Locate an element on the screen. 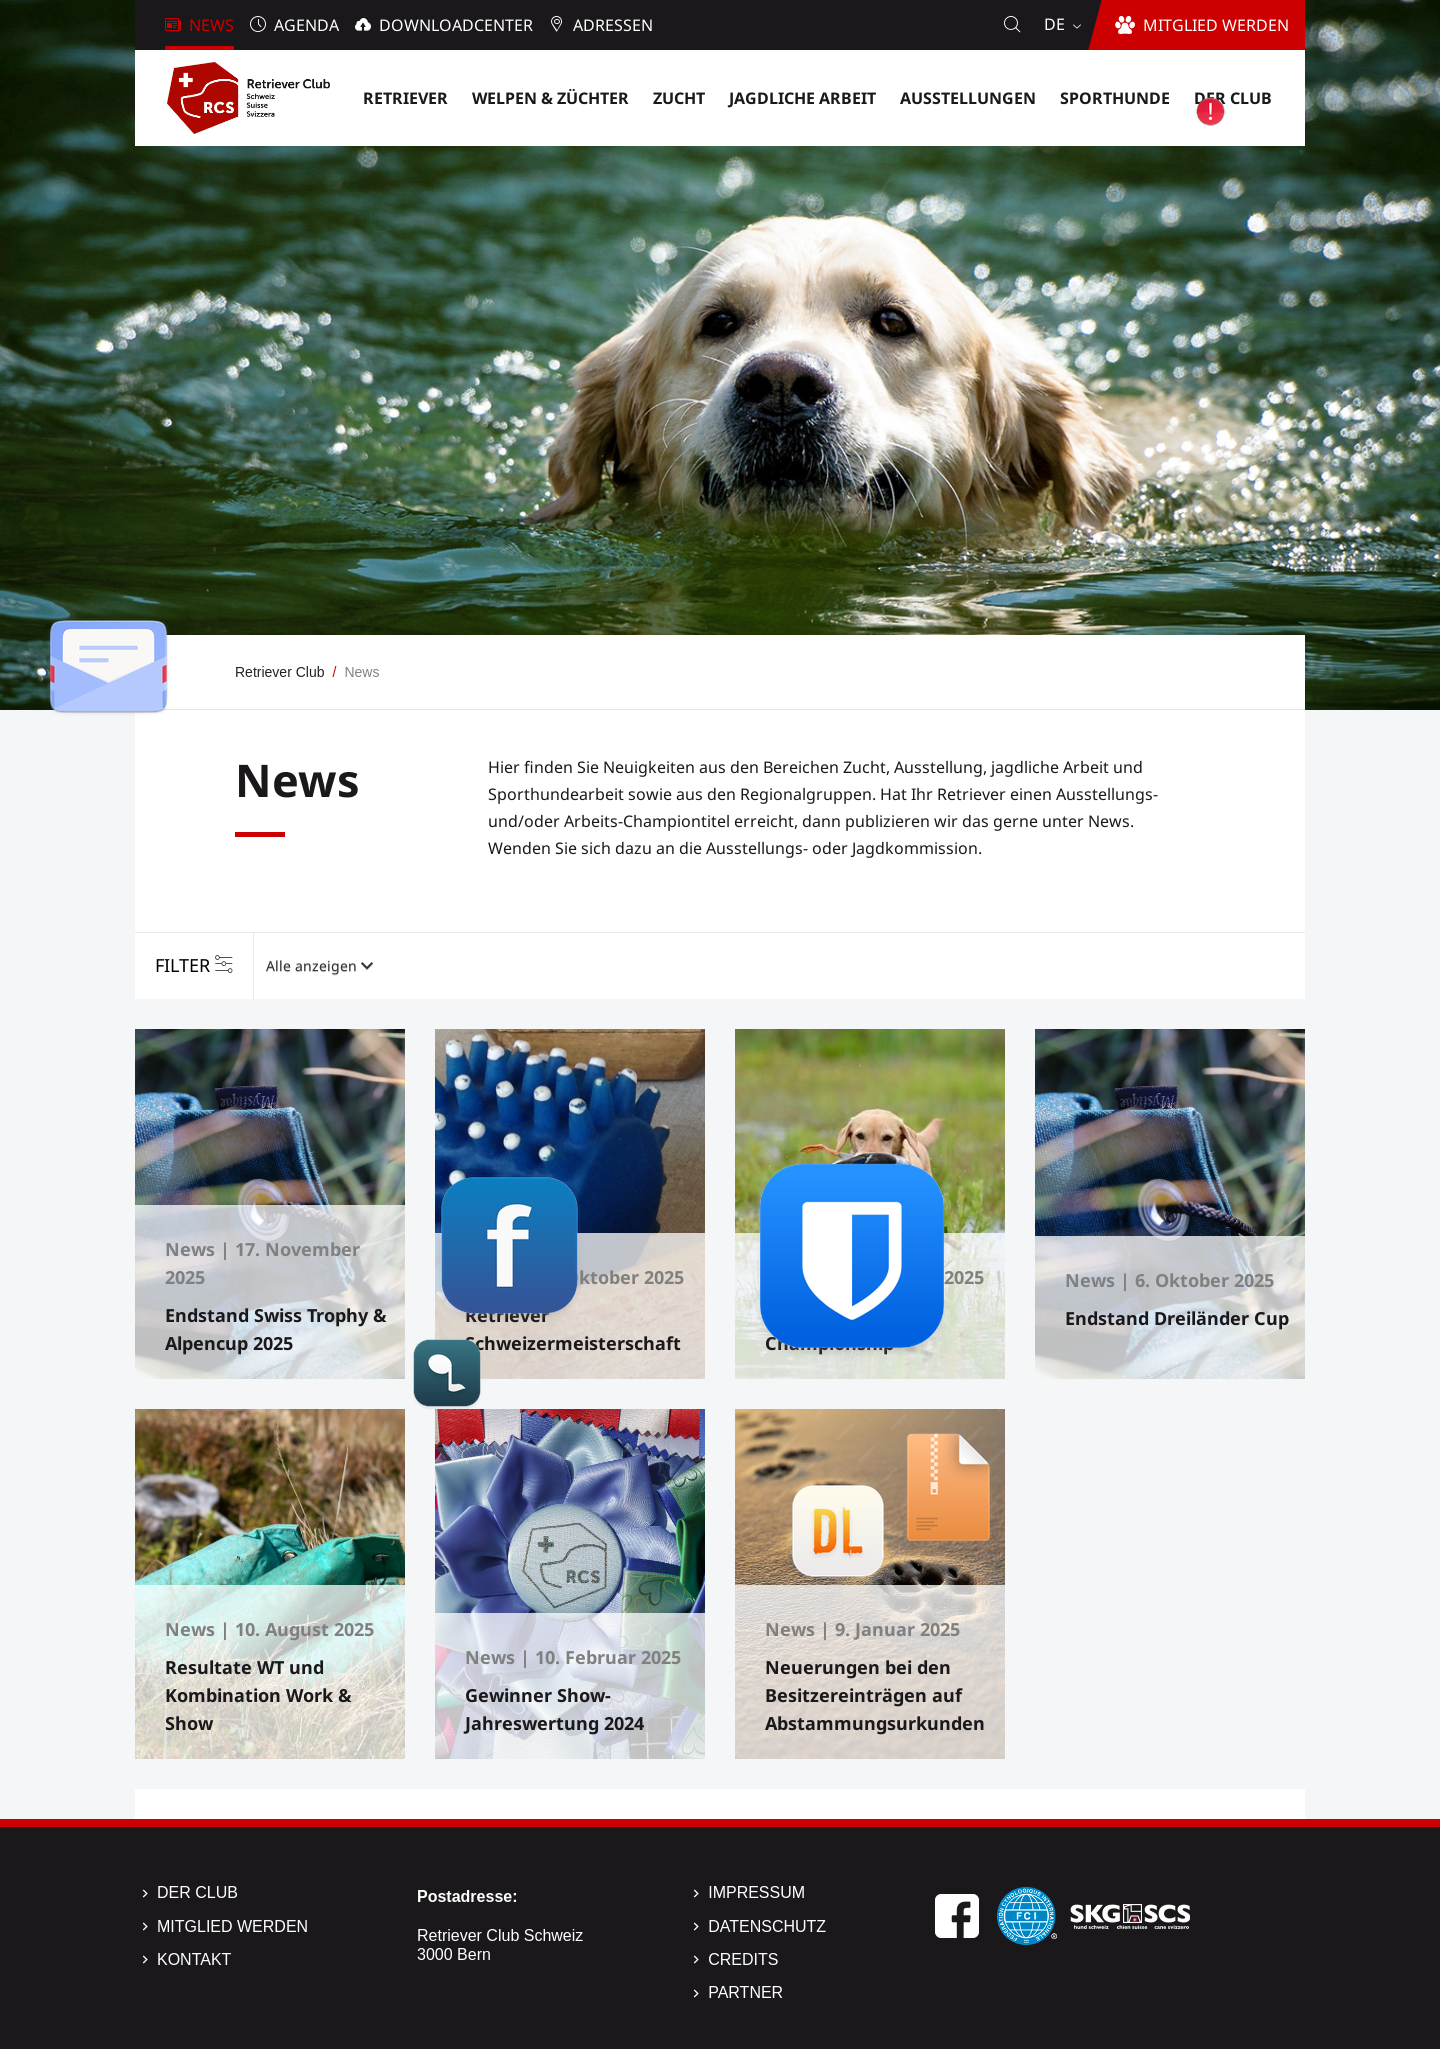 The height and width of the screenshot is (2049, 1440). open facebook in browser is located at coordinates (509, 1245).